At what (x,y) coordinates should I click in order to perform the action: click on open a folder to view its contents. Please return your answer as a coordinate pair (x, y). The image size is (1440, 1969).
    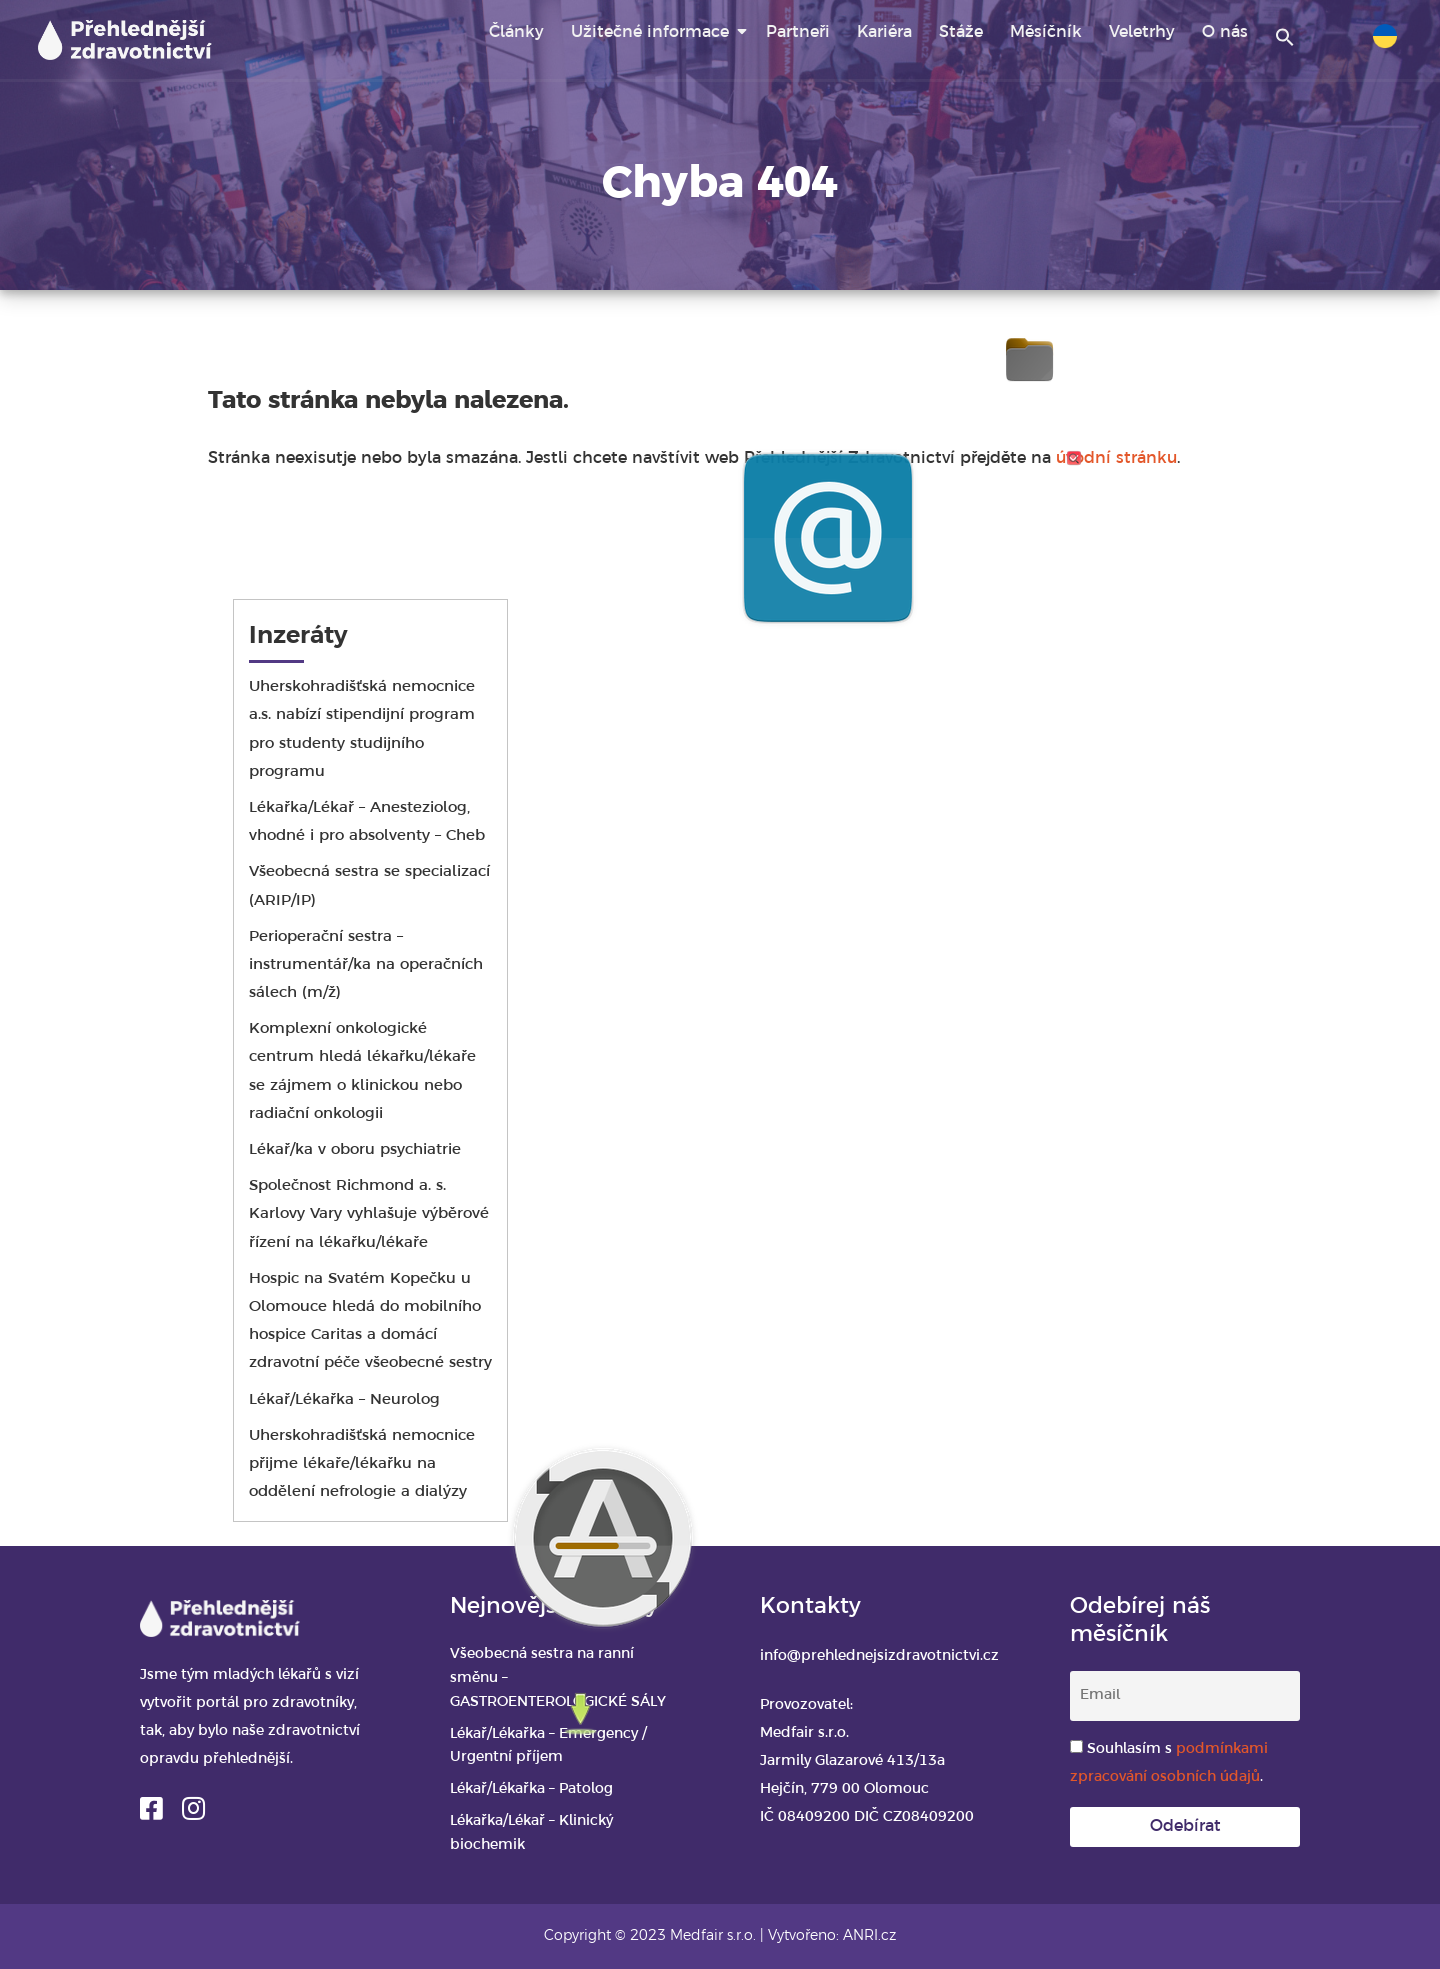
    Looking at the image, I should click on (1029, 359).